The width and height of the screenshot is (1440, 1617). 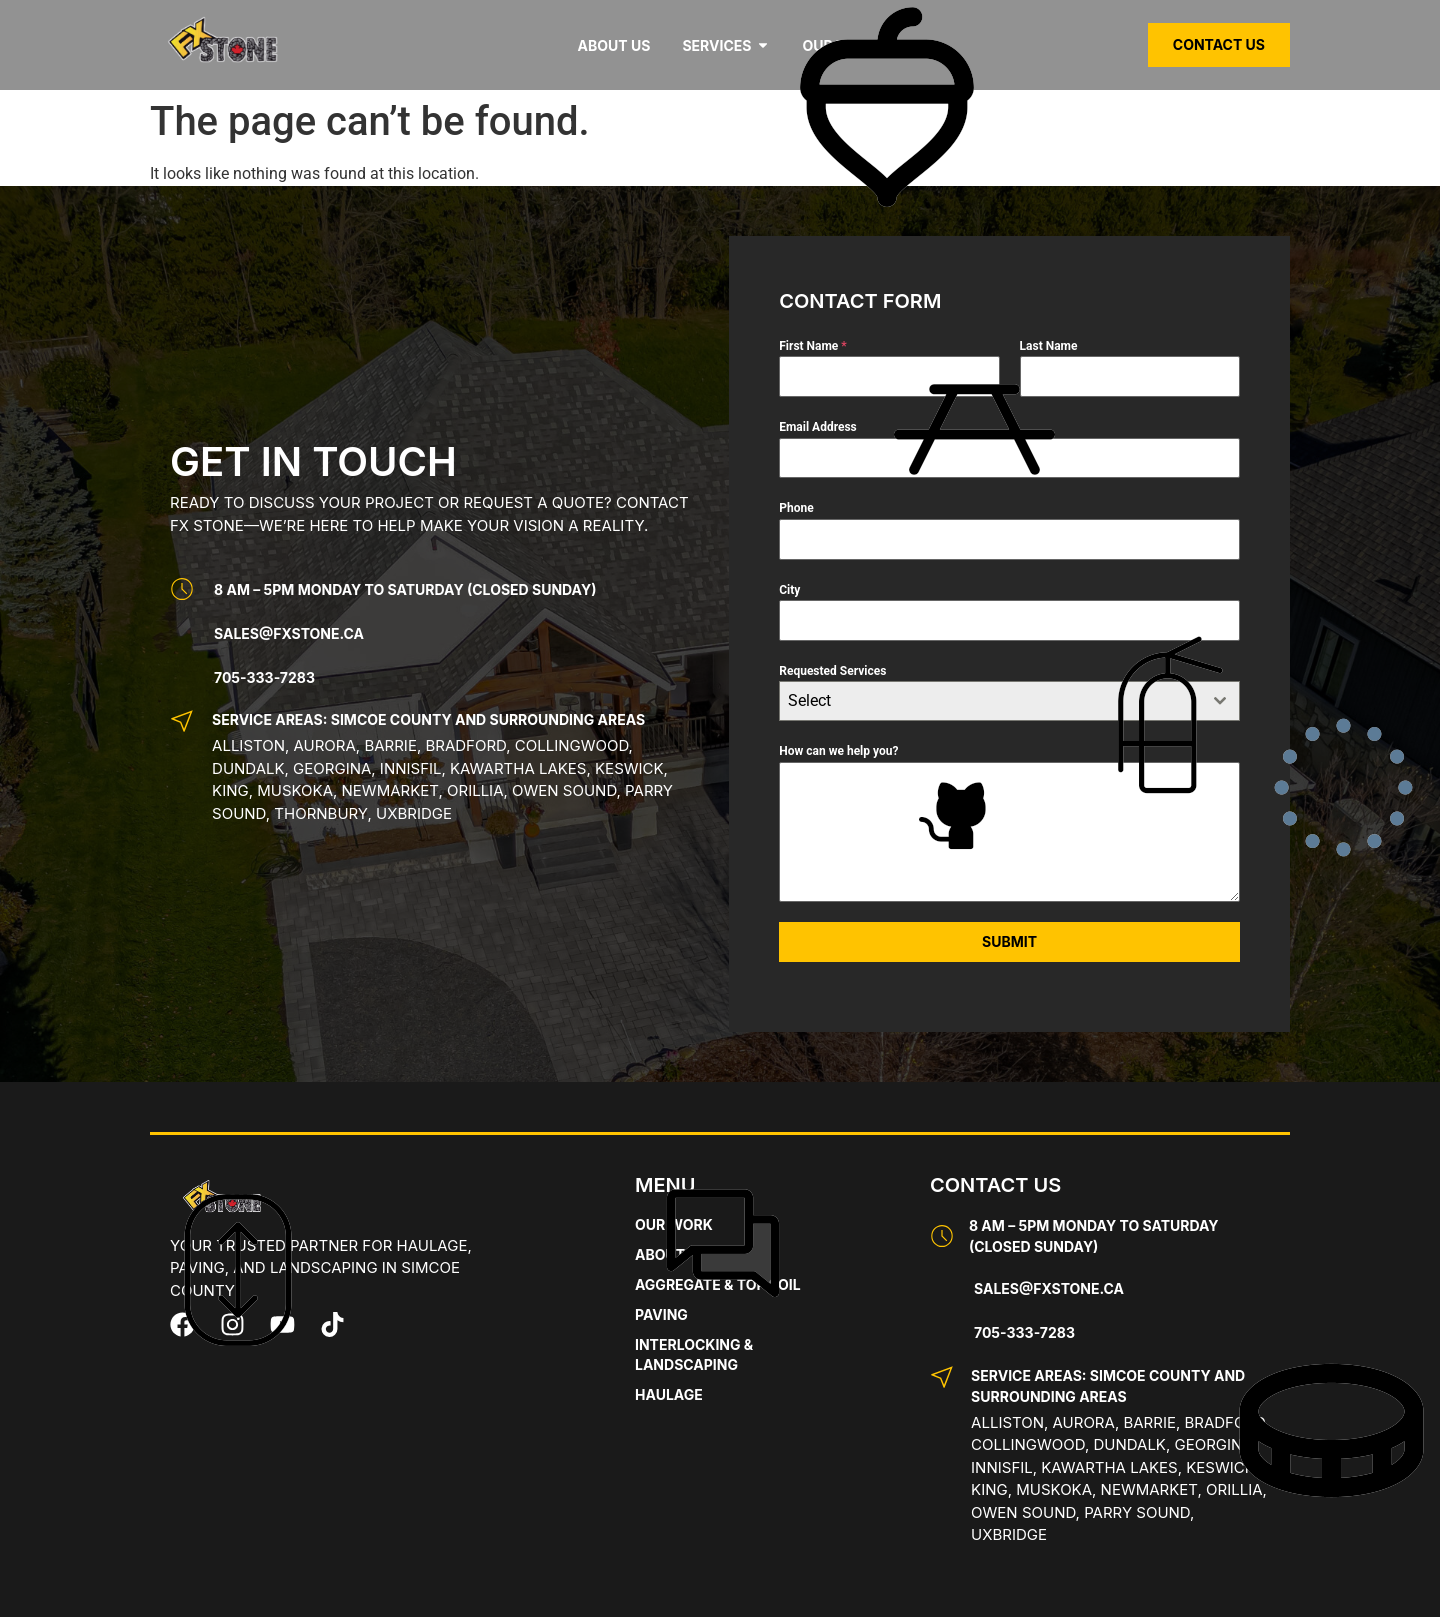 I want to click on scroll up or down on the page, so click(x=238, y=1270).